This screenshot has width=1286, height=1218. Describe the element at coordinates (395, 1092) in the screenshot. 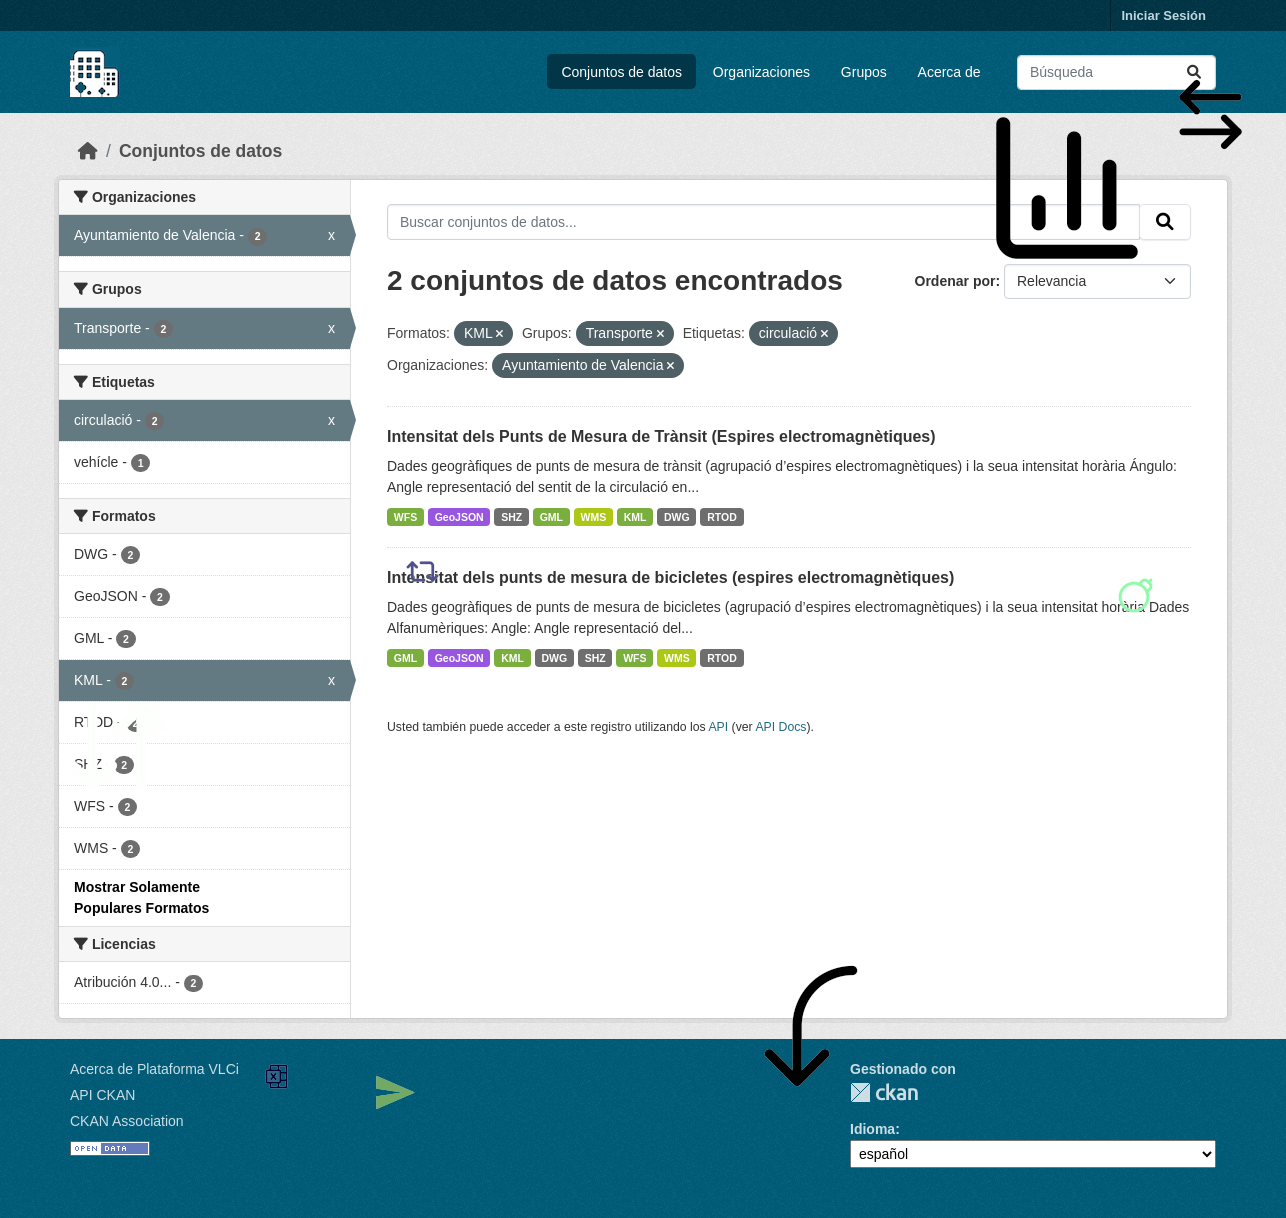

I see `send a message` at that location.